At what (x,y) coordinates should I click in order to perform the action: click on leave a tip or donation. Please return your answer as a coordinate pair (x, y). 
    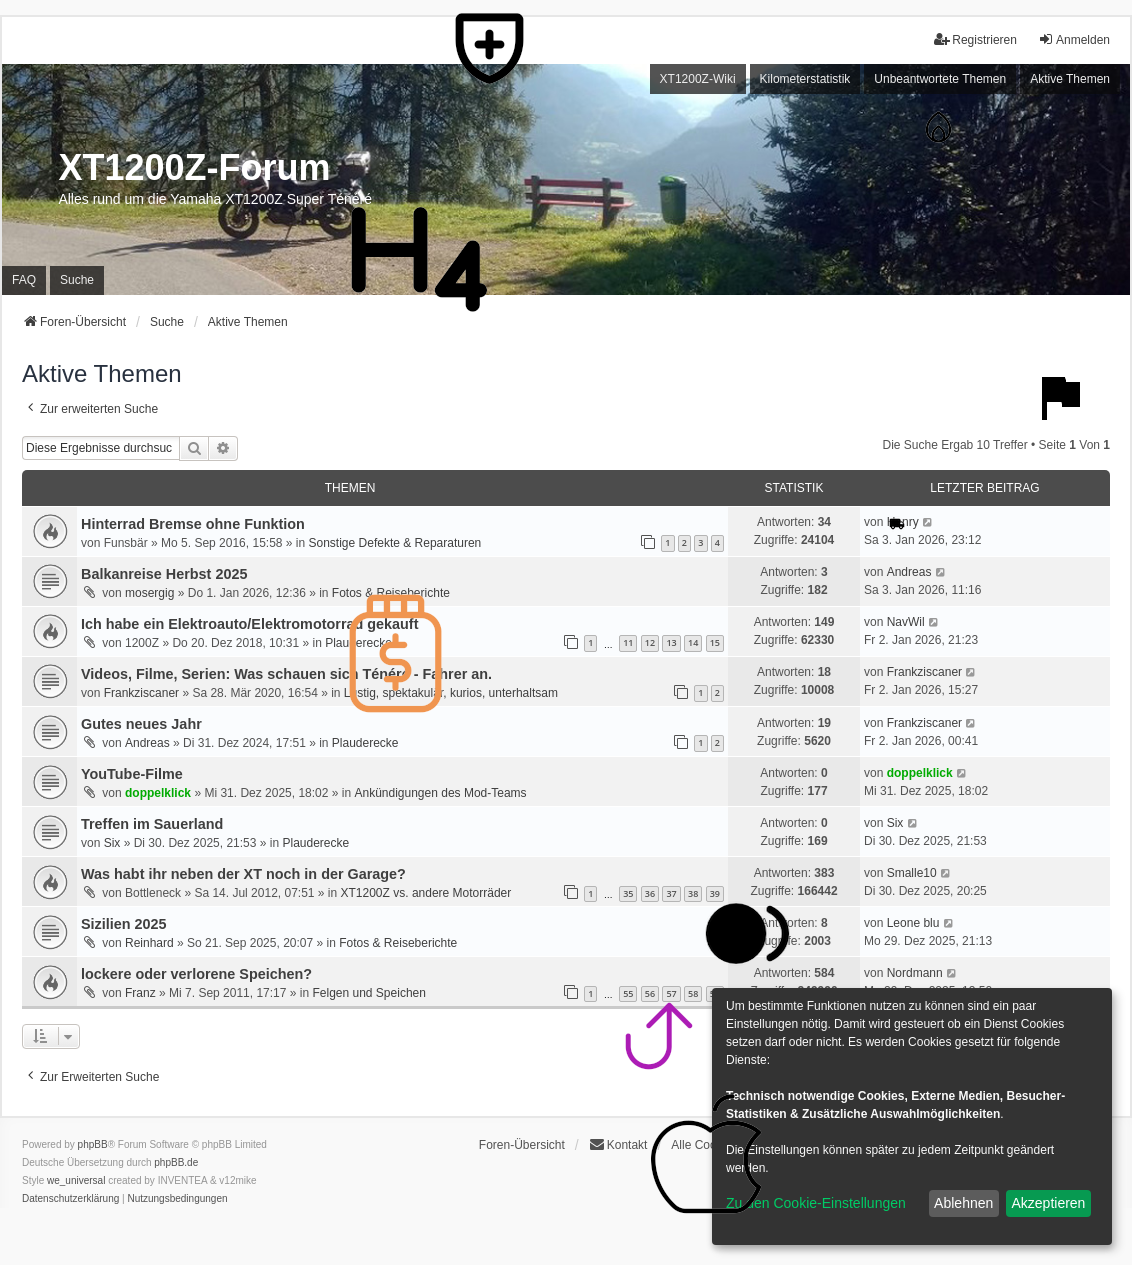
    Looking at the image, I should click on (395, 653).